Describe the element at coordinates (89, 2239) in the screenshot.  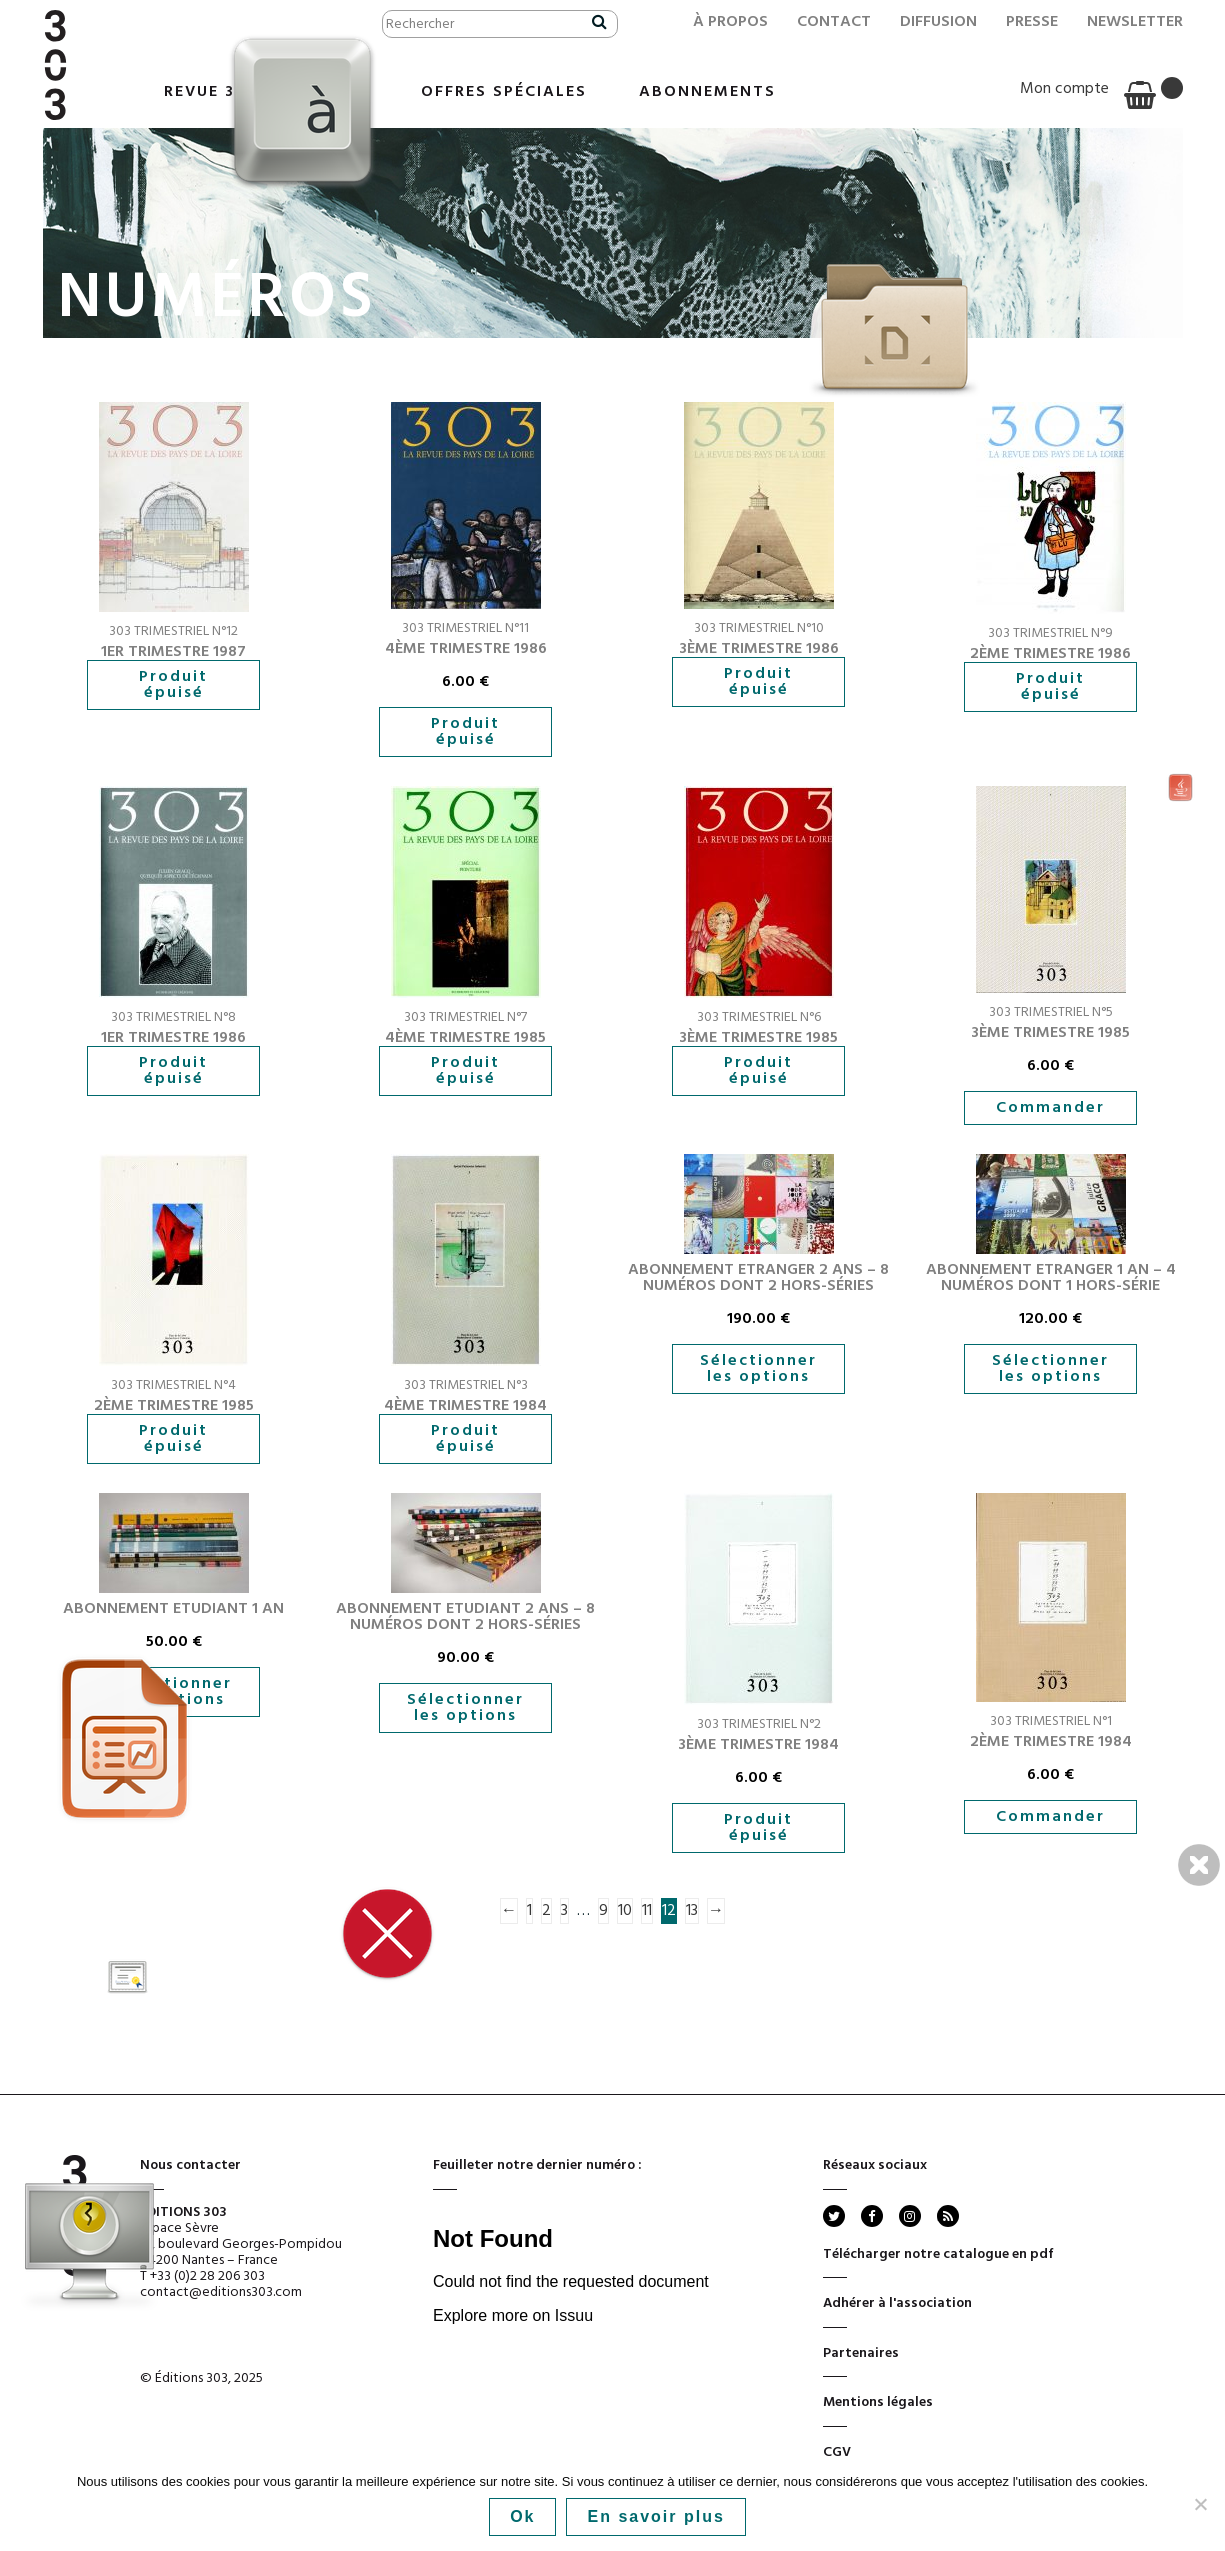
I see `lock your screen` at that location.